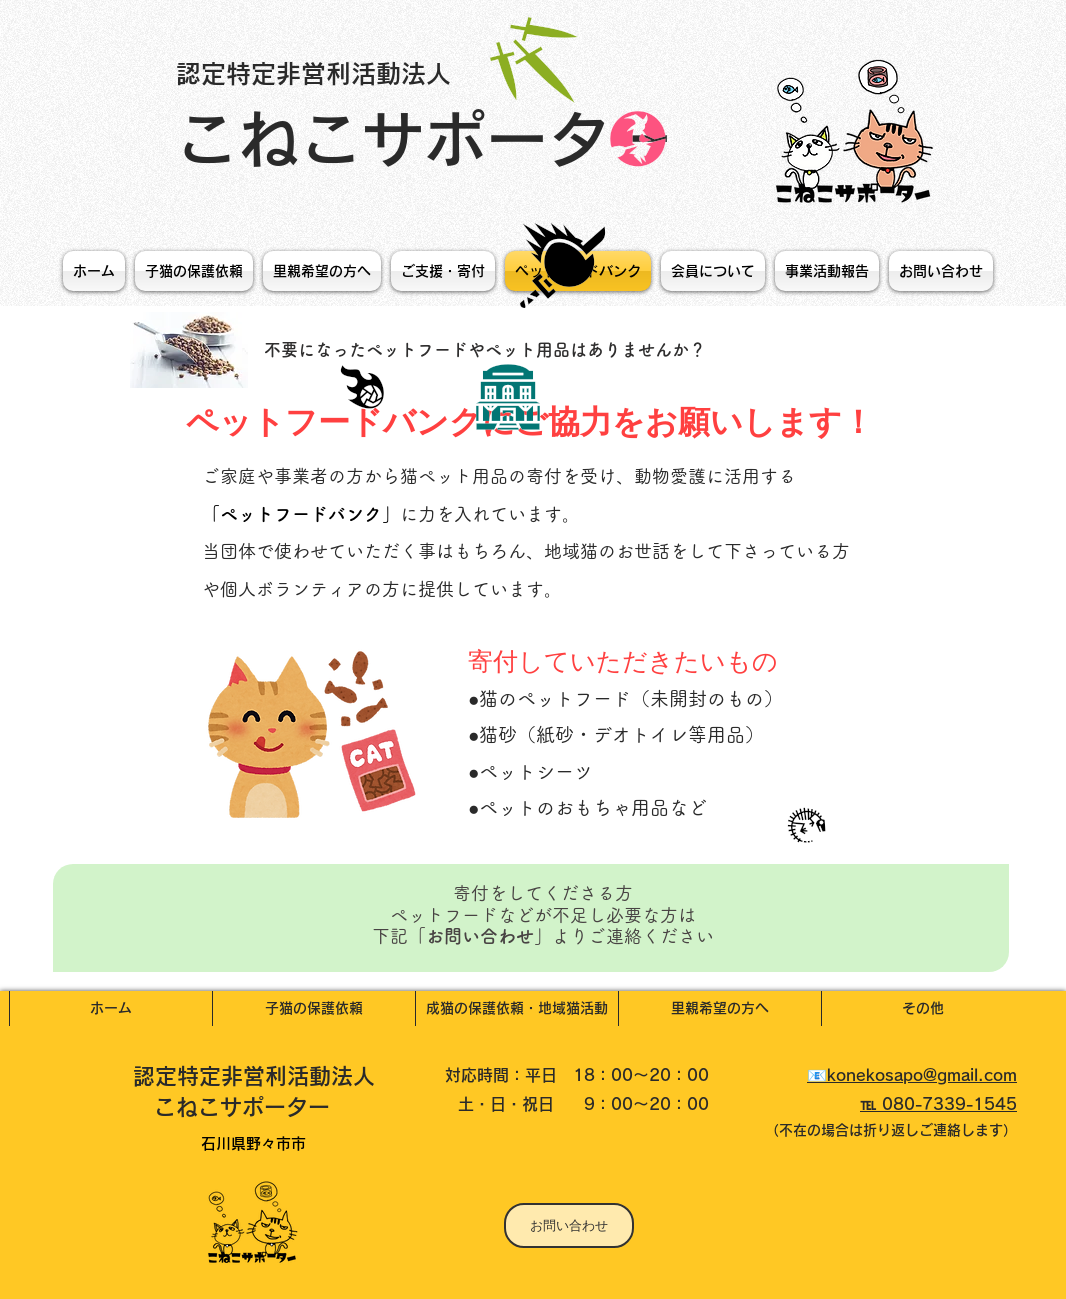  What do you see at coordinates (532, 61) in the screenshot?
I see `assassin or rogue character class icon` at bounding box center [532, 61].